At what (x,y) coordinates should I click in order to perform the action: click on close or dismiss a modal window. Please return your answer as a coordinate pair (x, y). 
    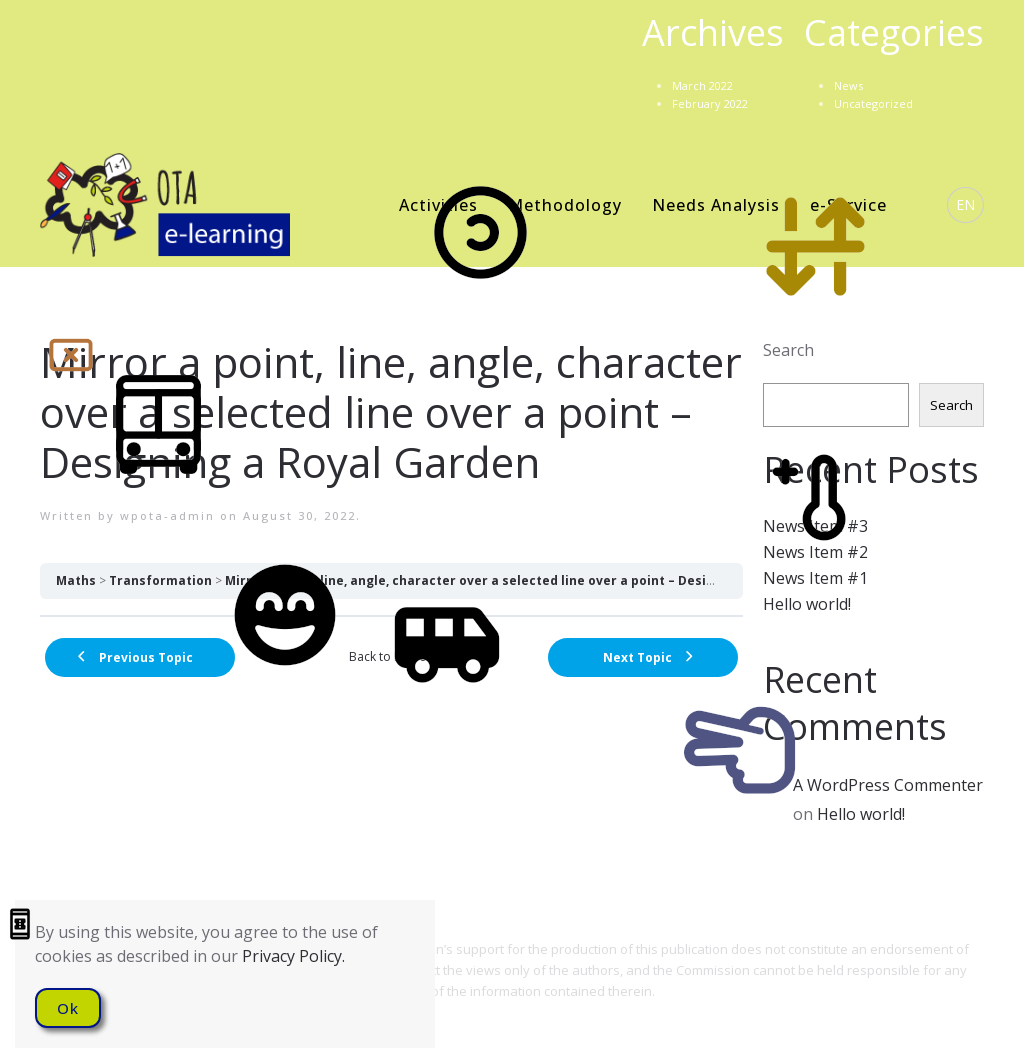
    Looking at the image, I should click on (71, 355).